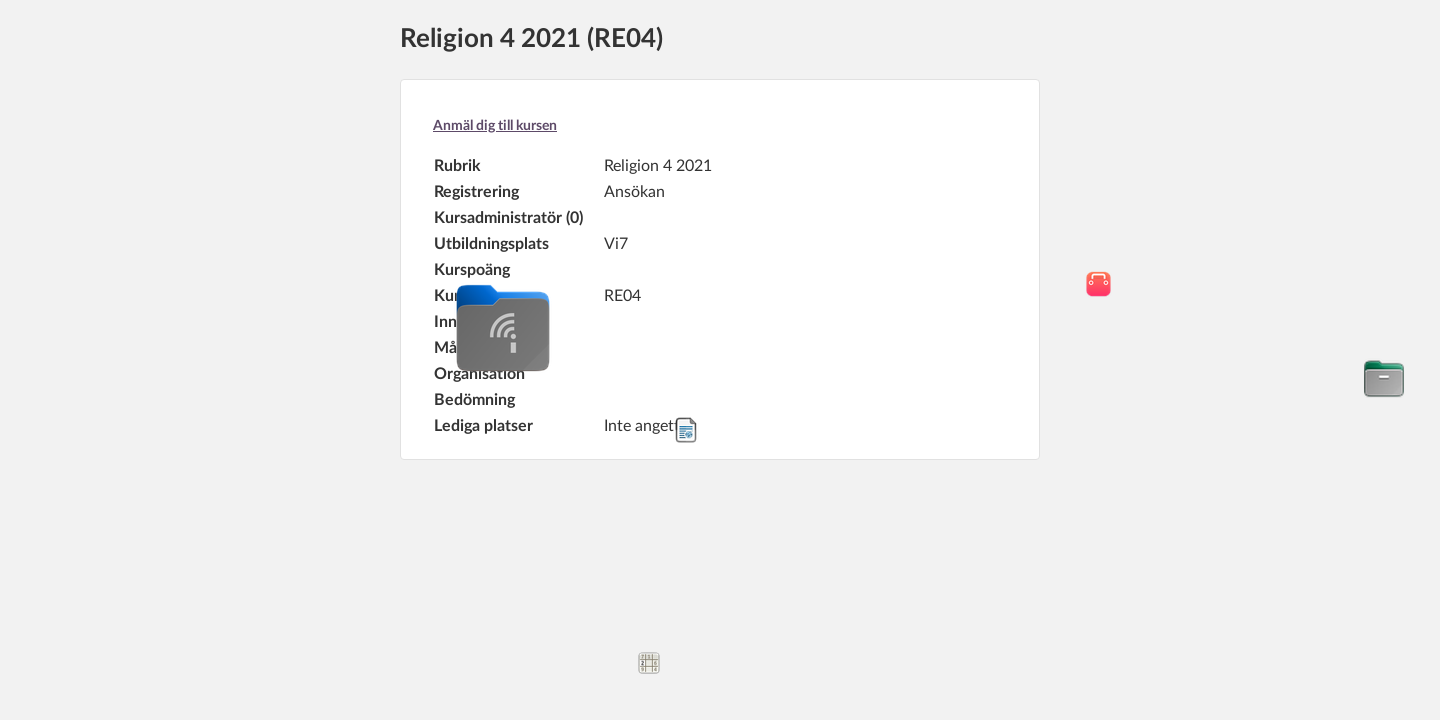  Describe the element at coordinates (649, 663) in the screenshot. I see `open sudoku puzzle game` at that location.